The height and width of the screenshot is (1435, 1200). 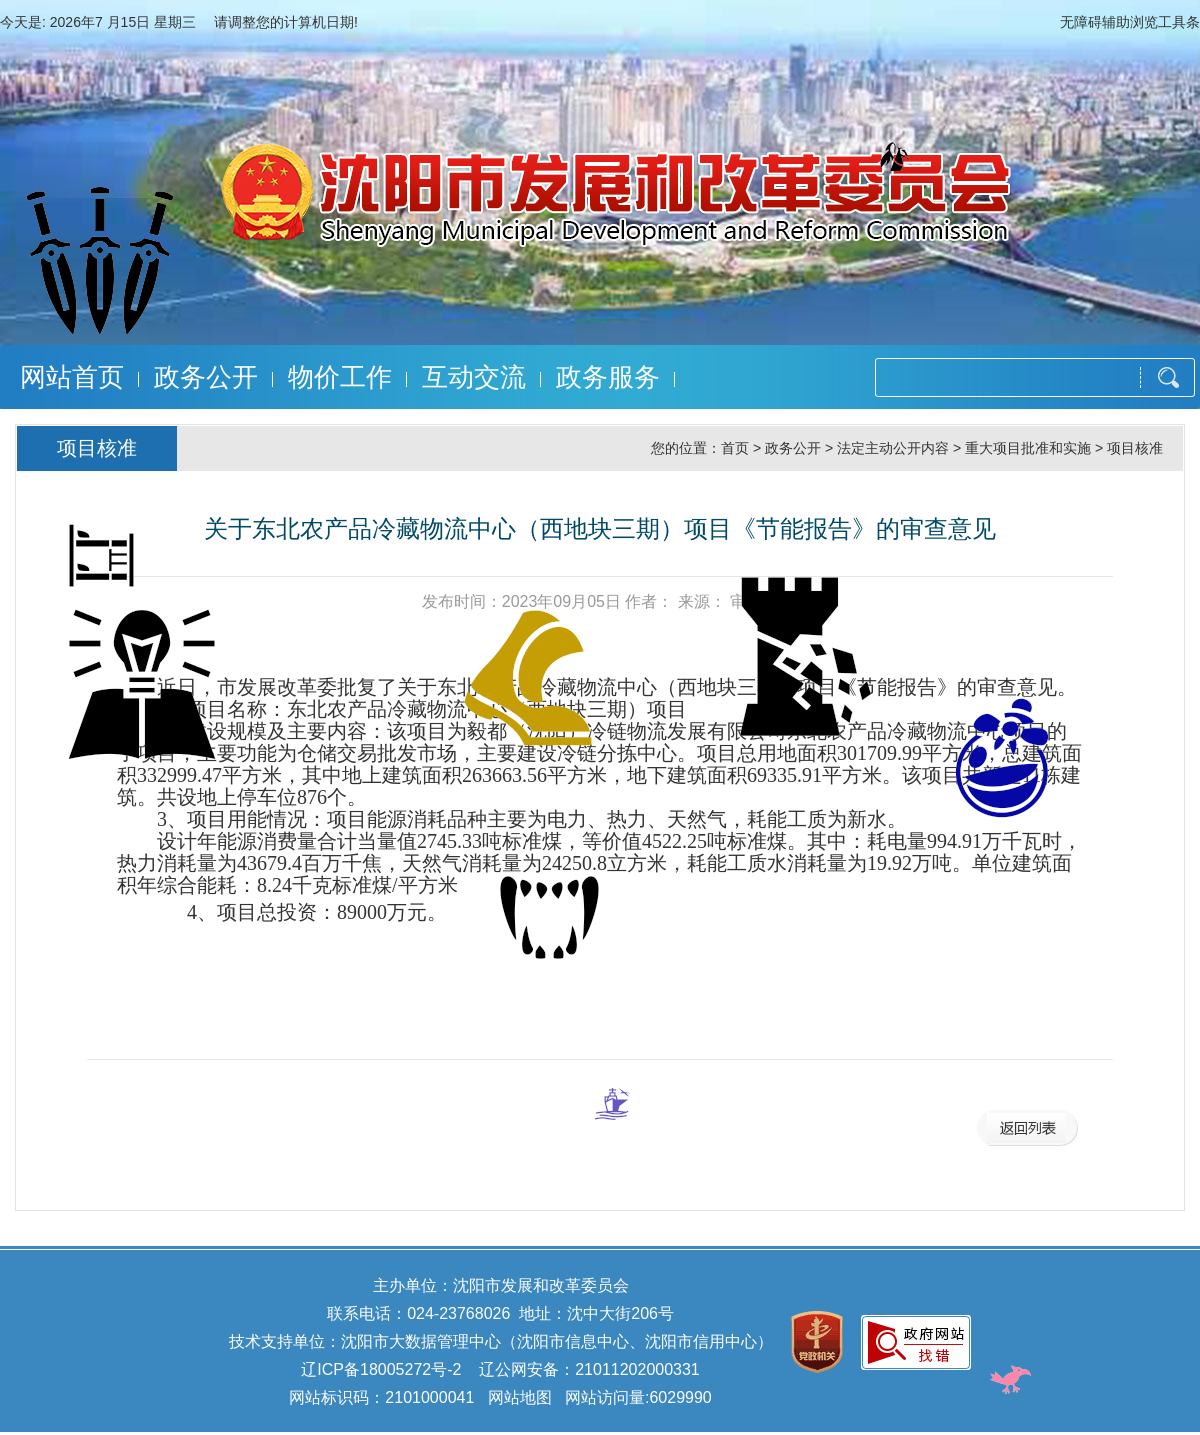 I want to click on get inspired with creative ideas or tips, so click(x=142, y=685).